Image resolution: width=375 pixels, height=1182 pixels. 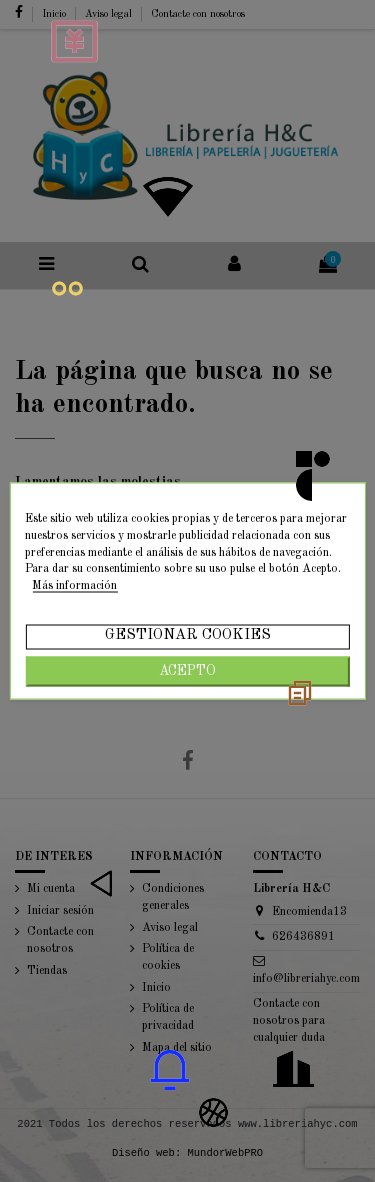 I want to click on indicates strong wifi signal strength, so click(x=168, y=197).